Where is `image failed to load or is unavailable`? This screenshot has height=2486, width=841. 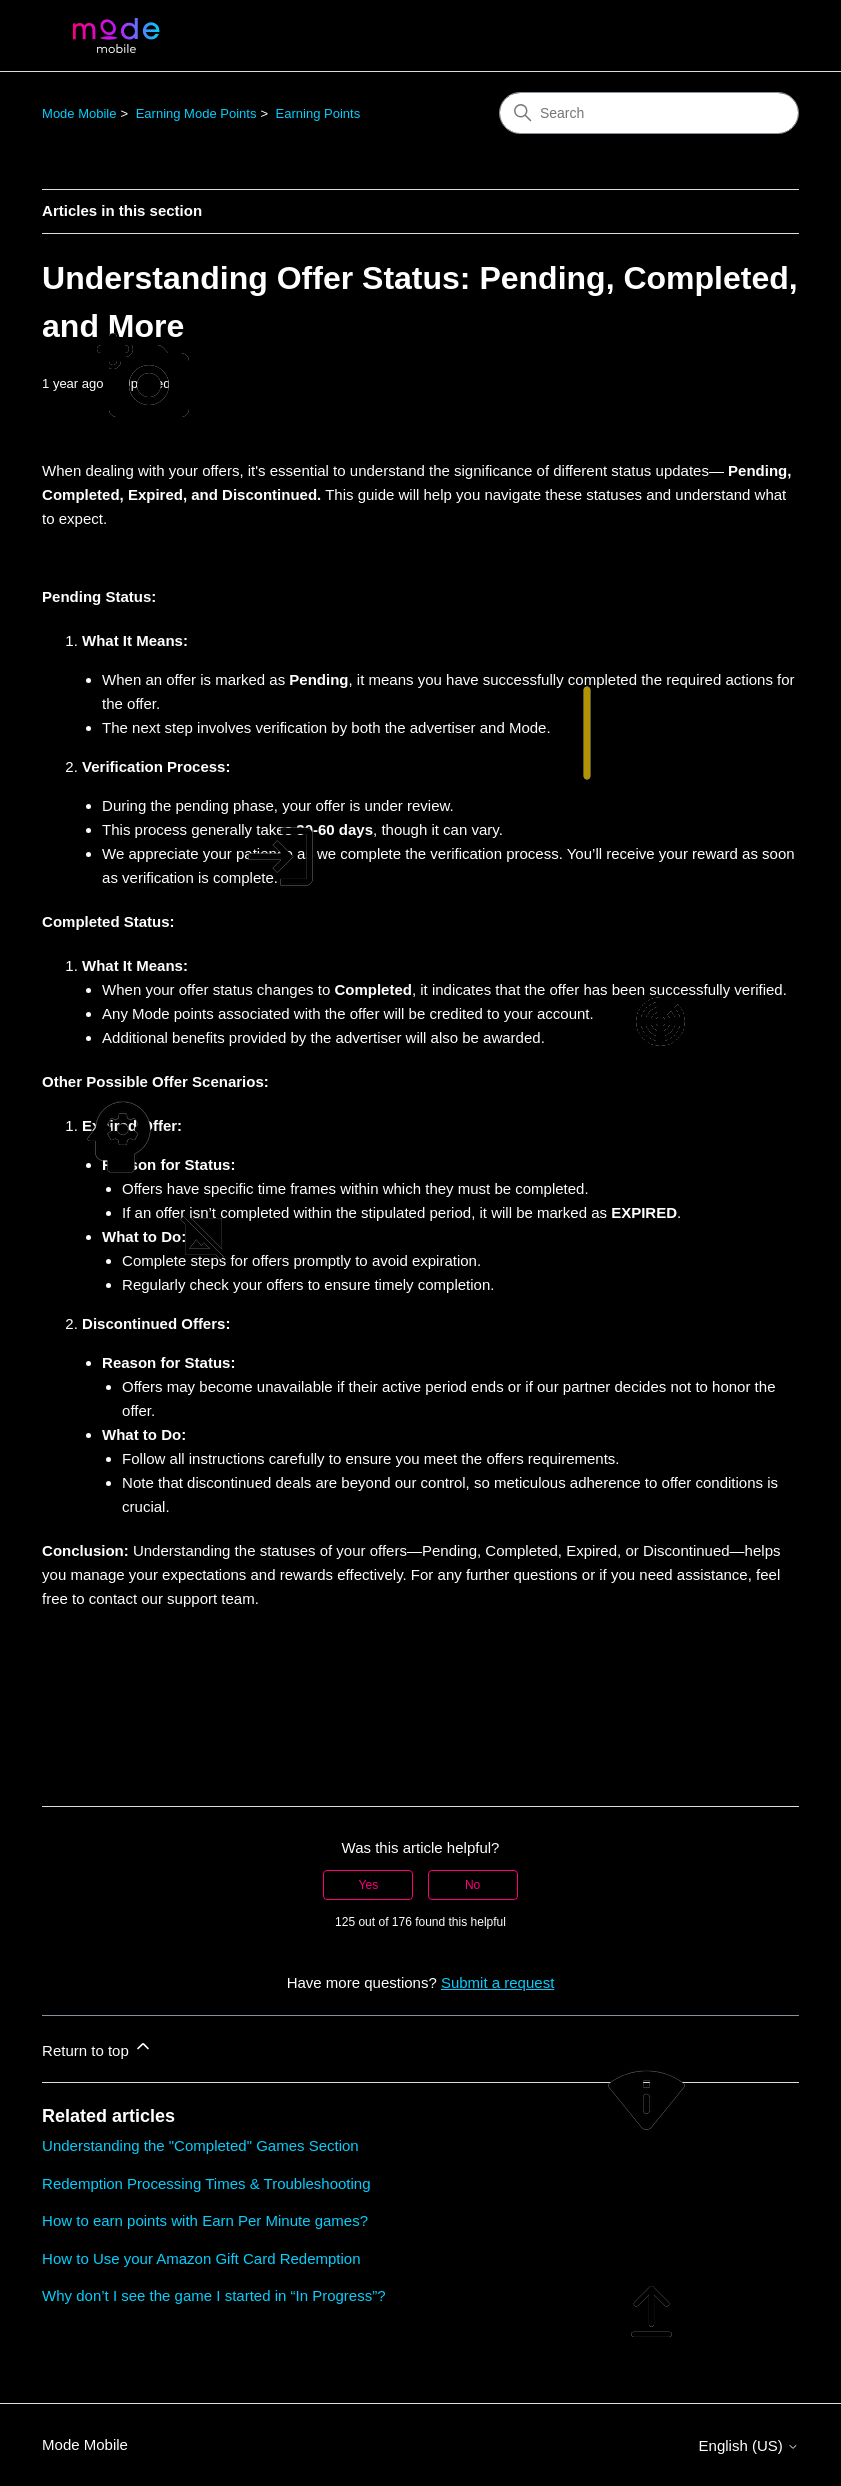
image failed to load or is unavailable is located at coordinates (203, 1236).